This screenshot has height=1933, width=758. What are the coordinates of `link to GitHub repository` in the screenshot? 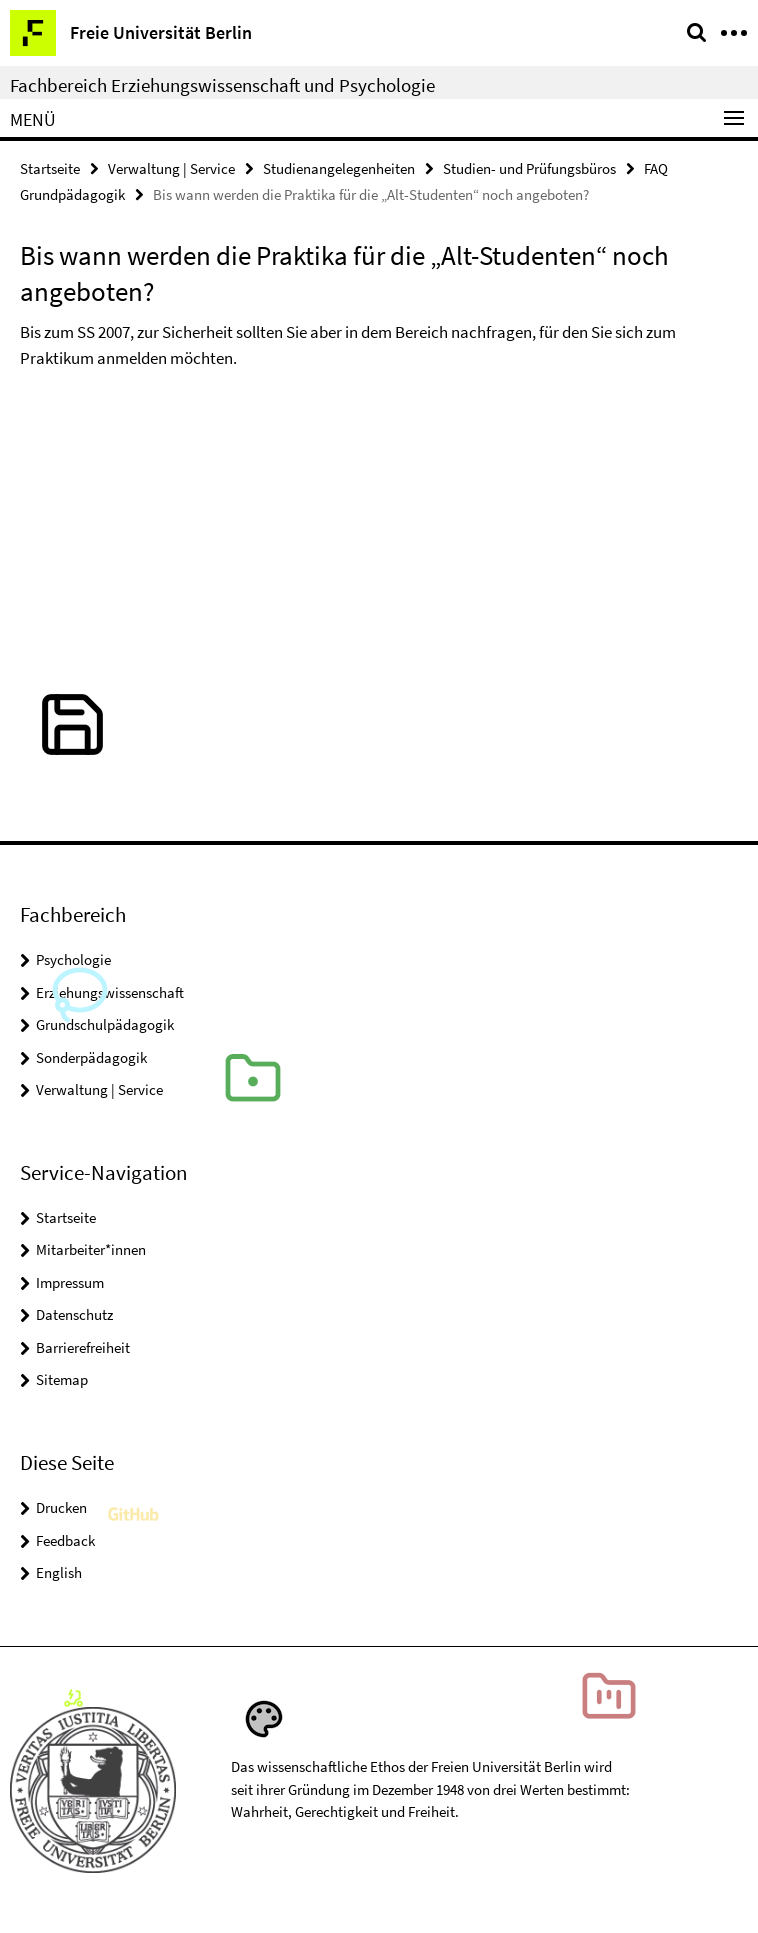 It's located at (133, 1514).